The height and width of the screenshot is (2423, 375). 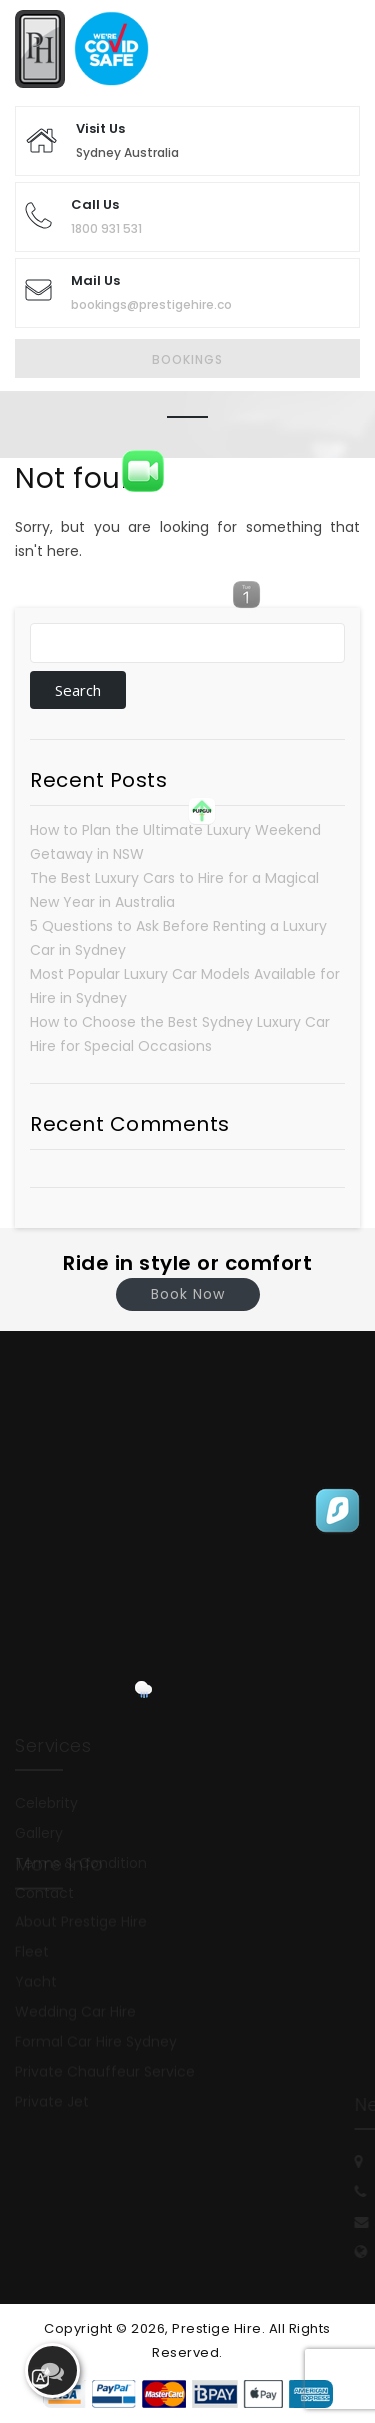 I want to click on open surfshark vpn app, so click(x=337, y=1510).